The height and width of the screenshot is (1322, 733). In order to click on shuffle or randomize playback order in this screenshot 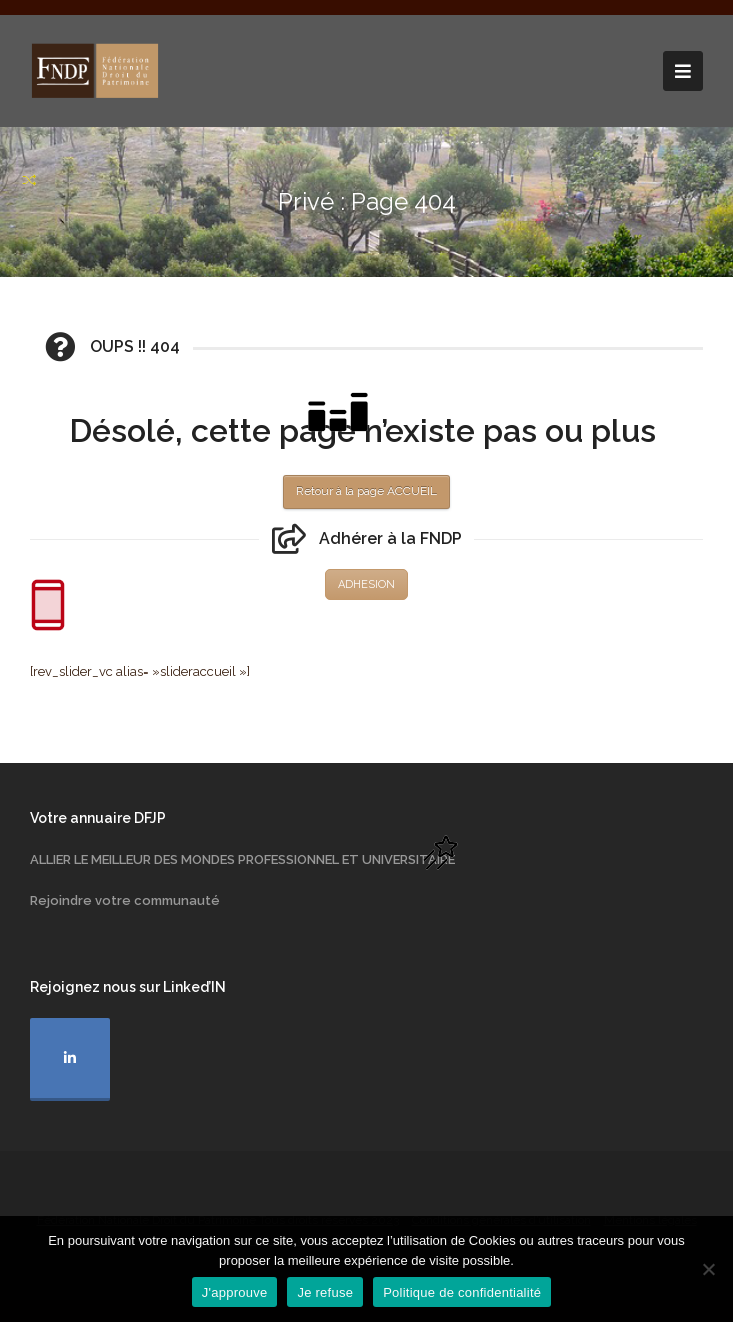, I will do `click(29, 180)`.